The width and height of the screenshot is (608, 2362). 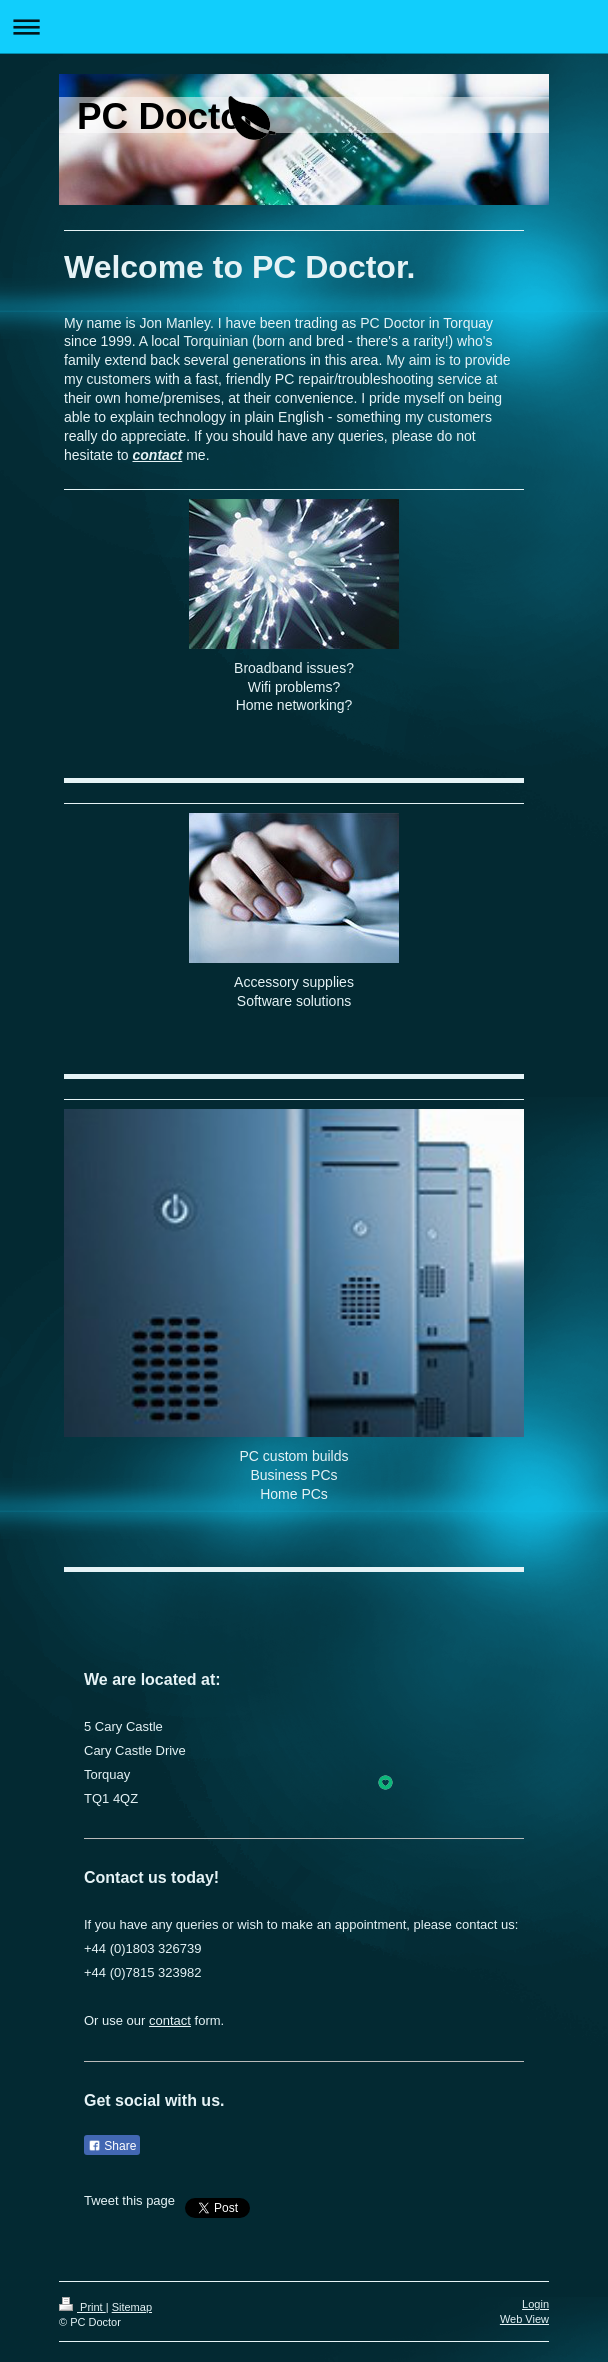 I want to click on add to favorites, so click(x=385, y=1782).